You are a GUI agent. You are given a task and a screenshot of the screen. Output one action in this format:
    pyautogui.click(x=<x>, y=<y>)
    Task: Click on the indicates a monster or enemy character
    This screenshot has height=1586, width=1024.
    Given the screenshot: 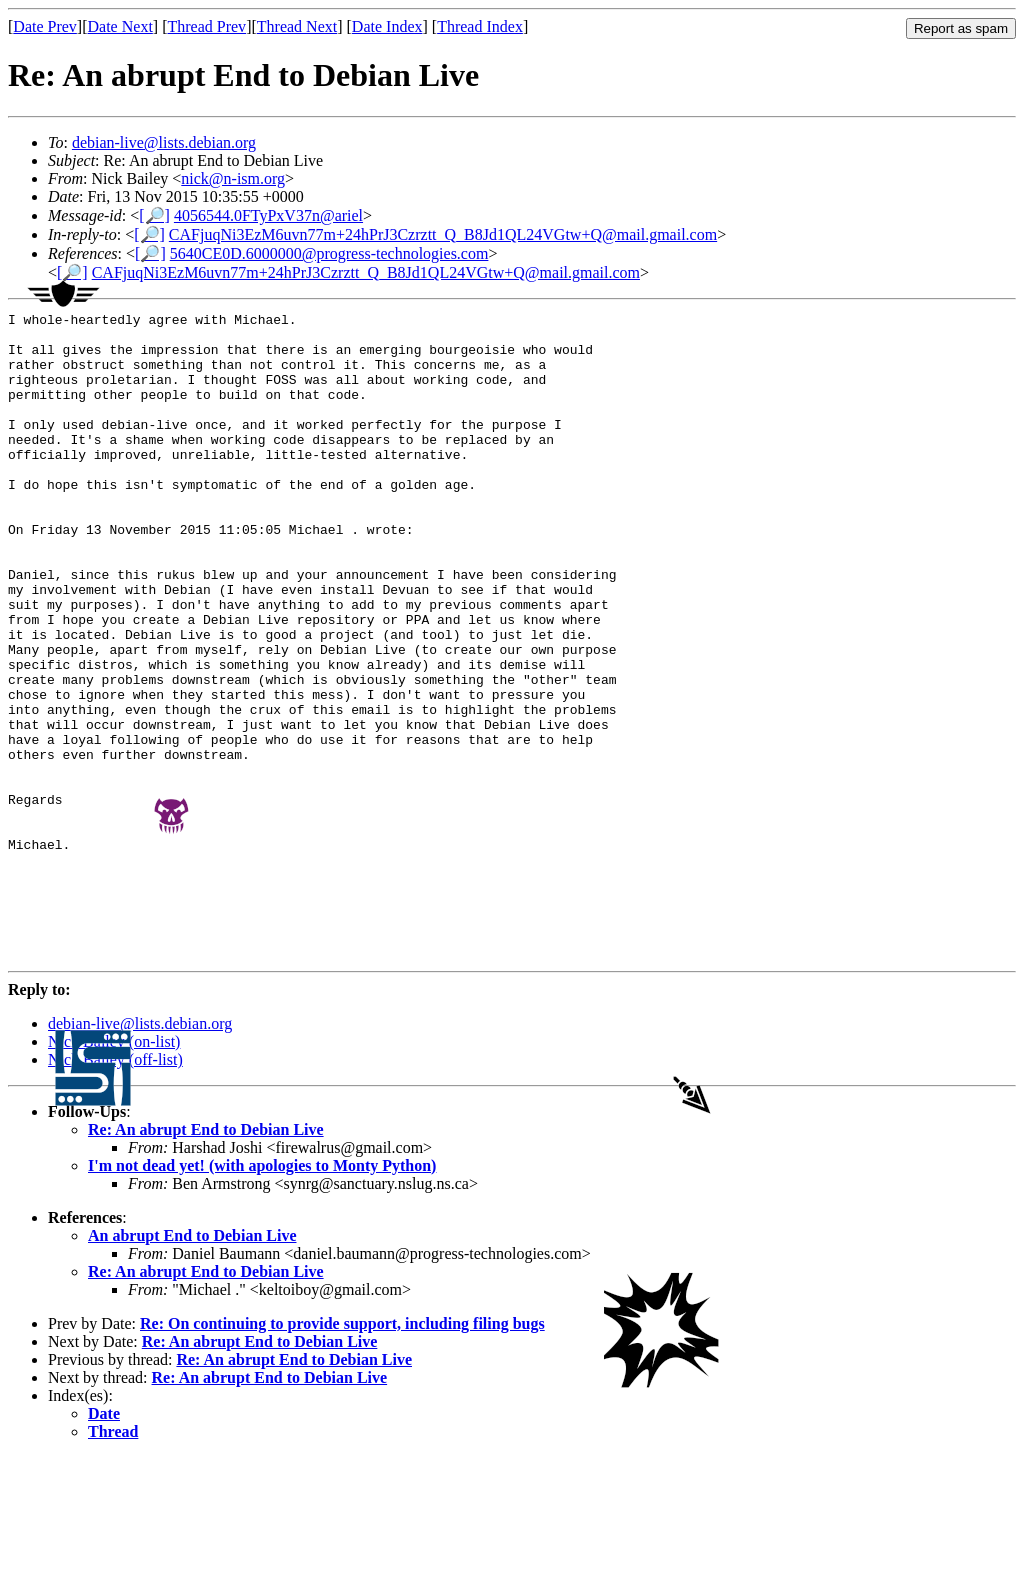 What is the action you would take?
    pyautogui.click(x=171, y=815)
    